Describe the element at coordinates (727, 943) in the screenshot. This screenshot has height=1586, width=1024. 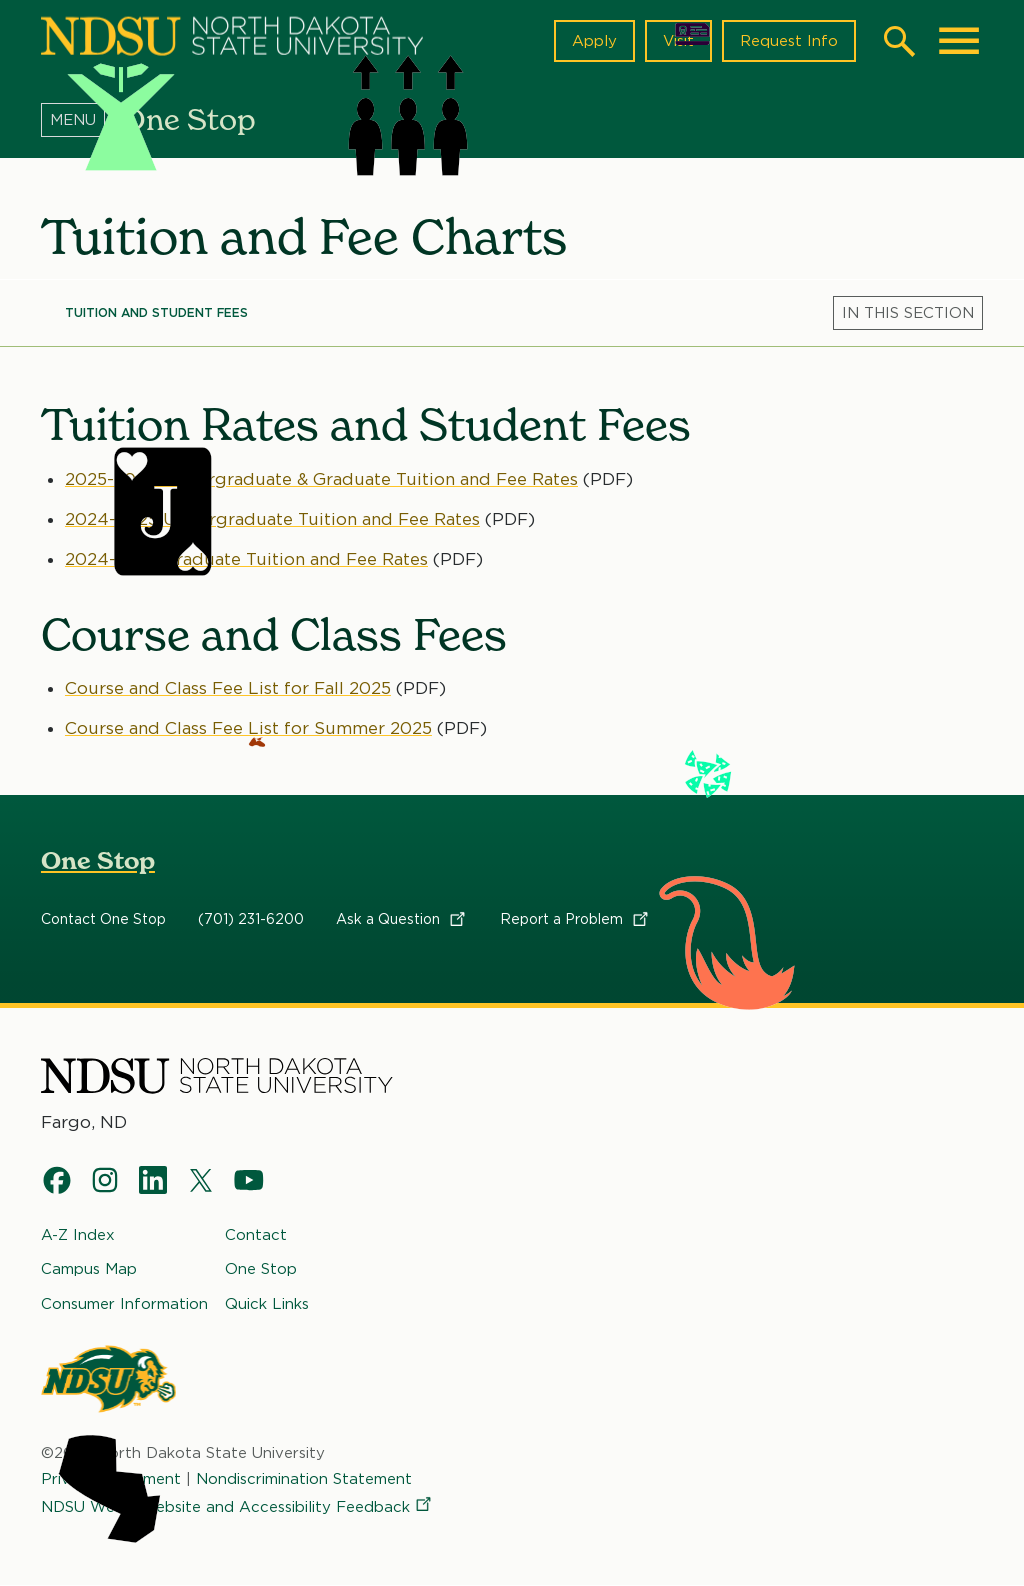
I see `fox or canine character/avatar selection` at that location.